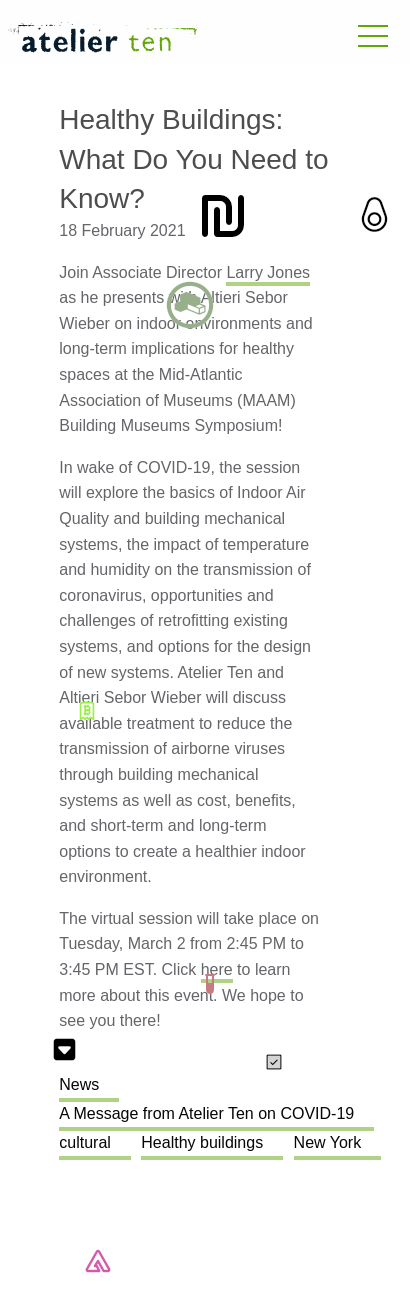 The width and height of the screenshot is (410, 1296). I want to click on view bitcoin transaction receipt, so click(87, 711).